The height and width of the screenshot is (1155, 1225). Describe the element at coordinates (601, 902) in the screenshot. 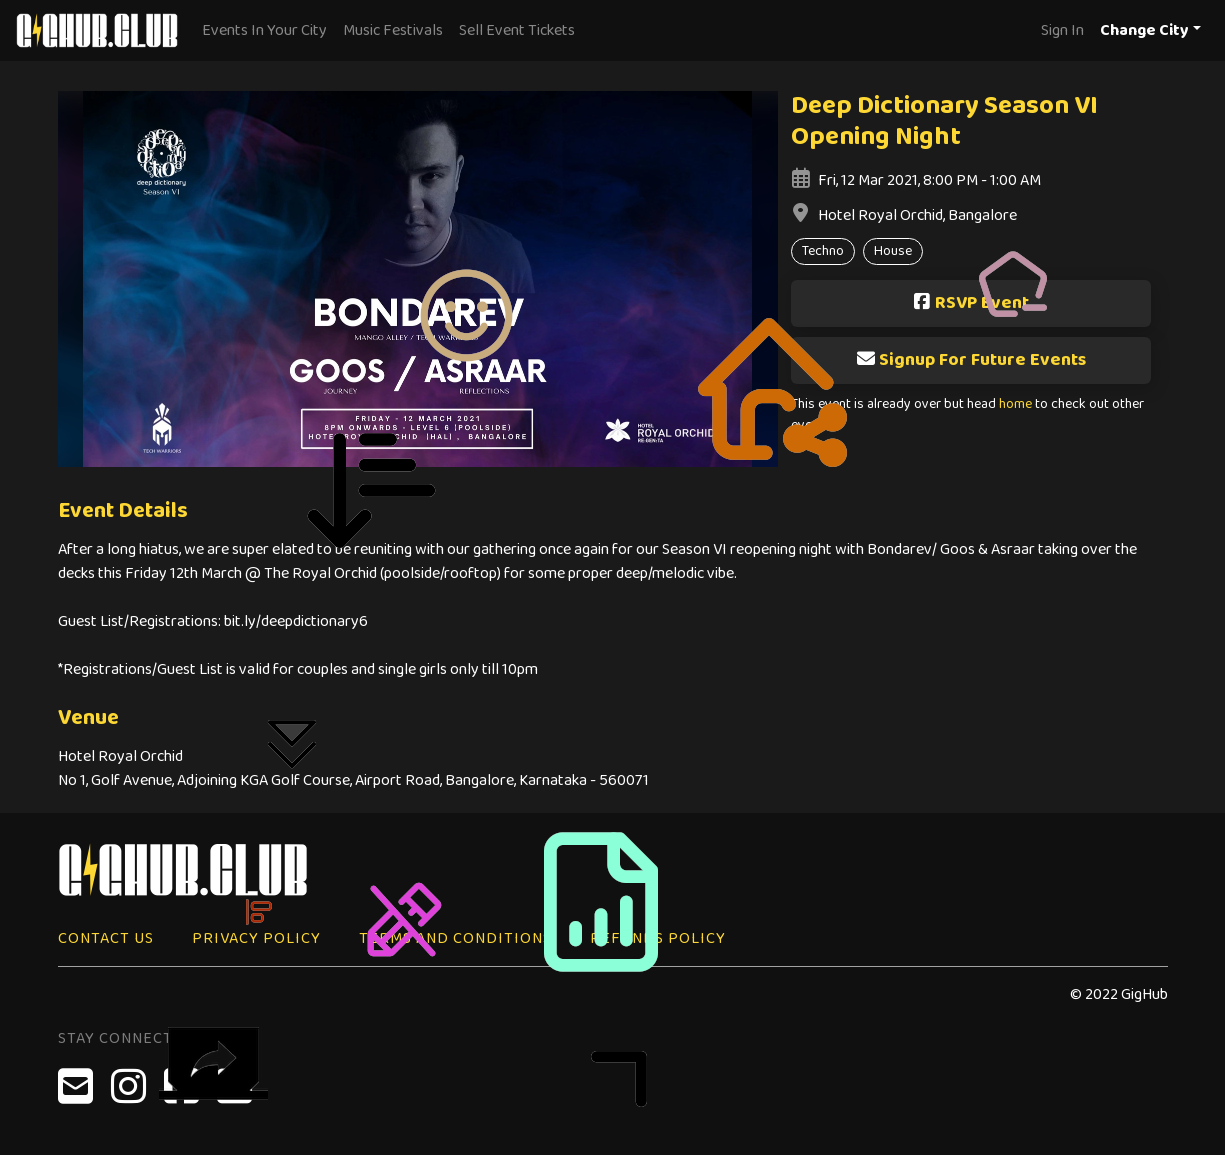

I see `view file with growth analytics` at that location.